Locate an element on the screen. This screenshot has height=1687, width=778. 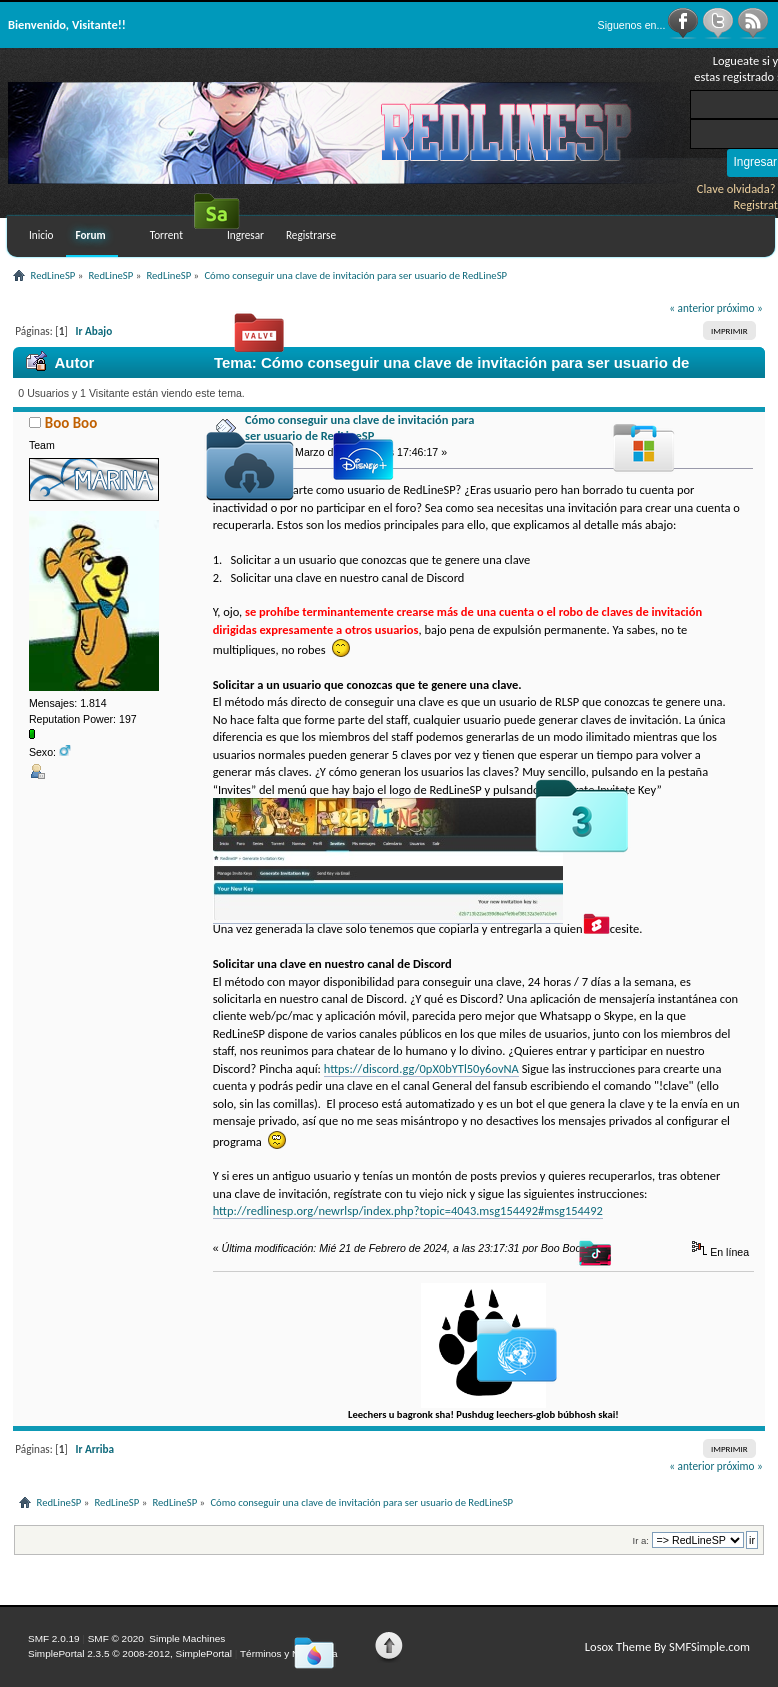
open microsoft store downloads folder is located at coordinates (643, 449).